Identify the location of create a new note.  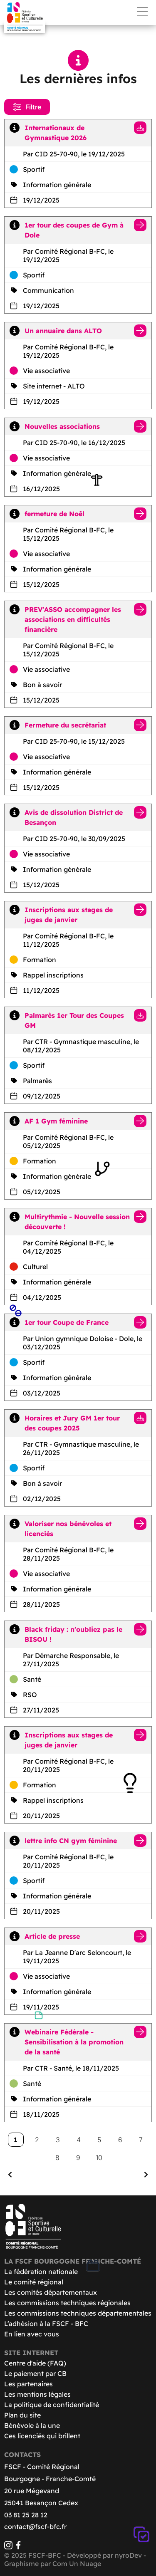
(39, 2015).